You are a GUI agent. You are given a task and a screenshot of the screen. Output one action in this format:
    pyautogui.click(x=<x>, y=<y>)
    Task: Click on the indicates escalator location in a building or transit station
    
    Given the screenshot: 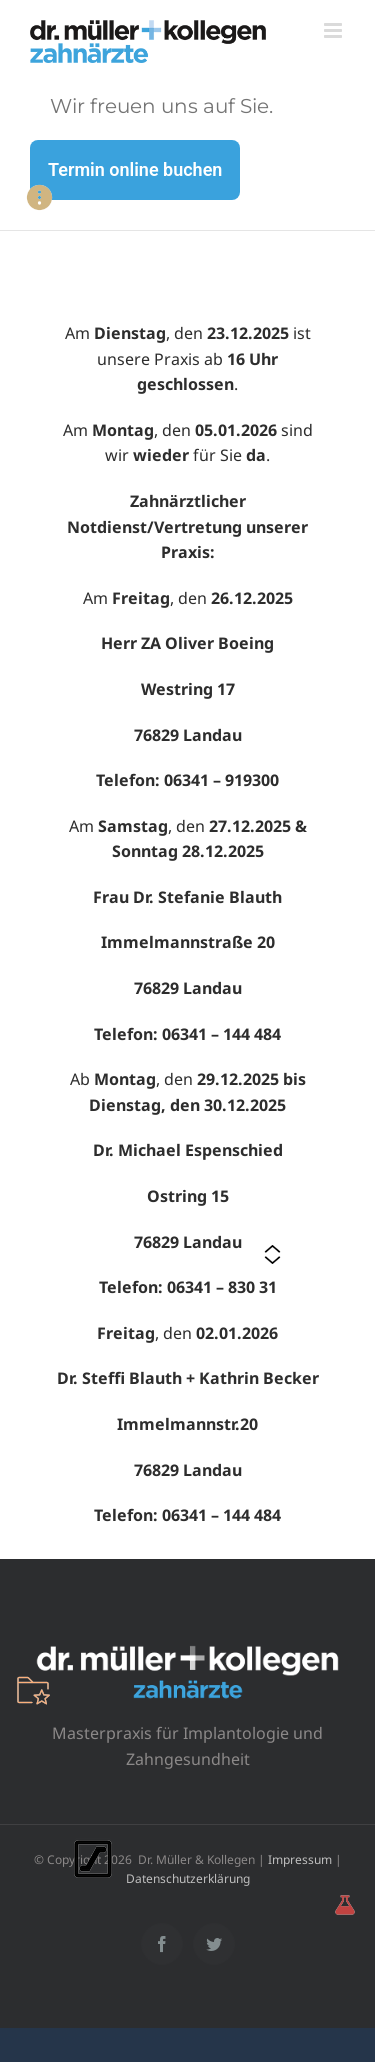 What is the action you would take?
    pyautogui.click(x=93, y=1859)
    